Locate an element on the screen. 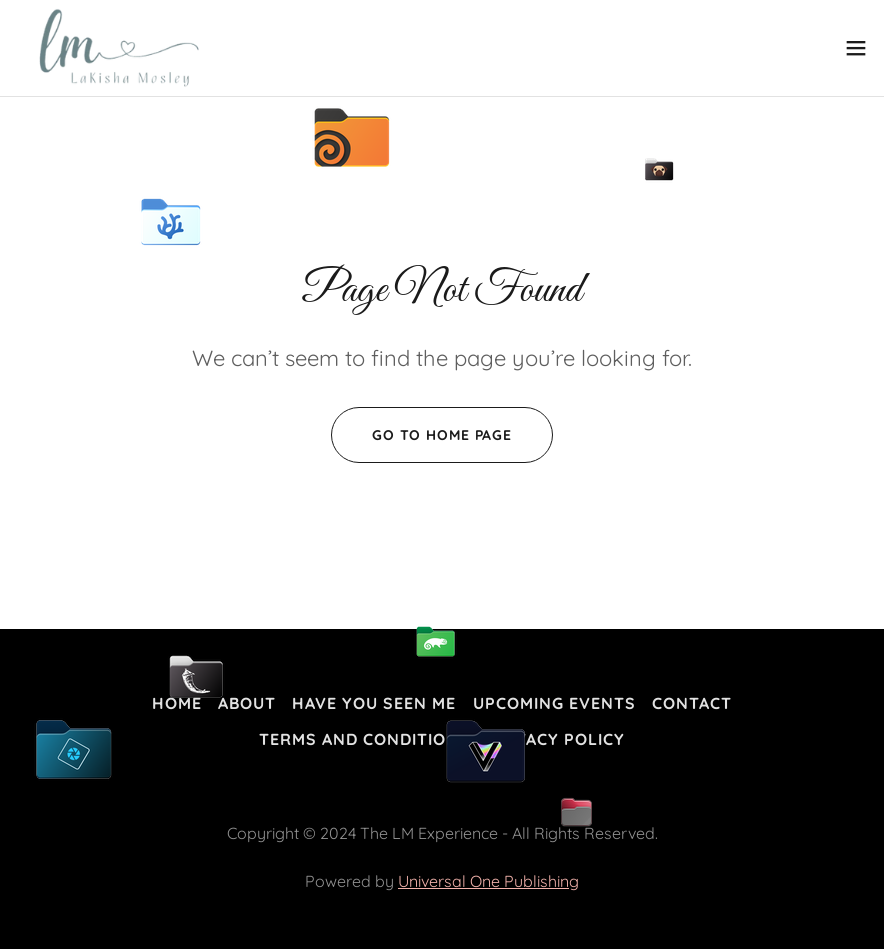 Image resolution: width=884 pixels, height=949 pixels. open folder containing lab or experiment files is located at coordinates (196, 678).